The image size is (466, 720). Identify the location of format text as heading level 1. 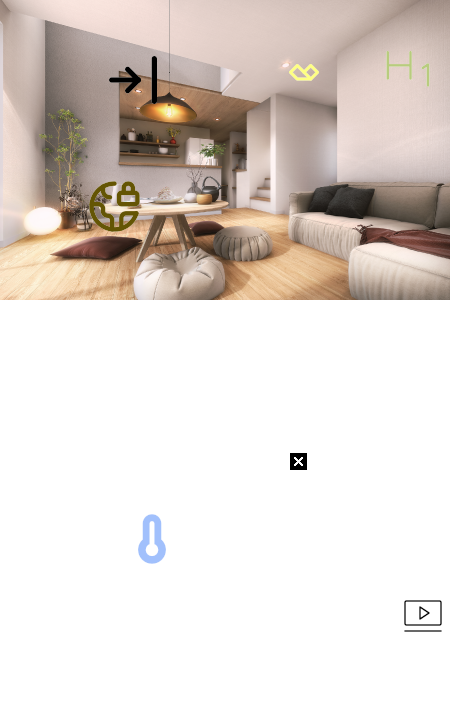
(407, 68).